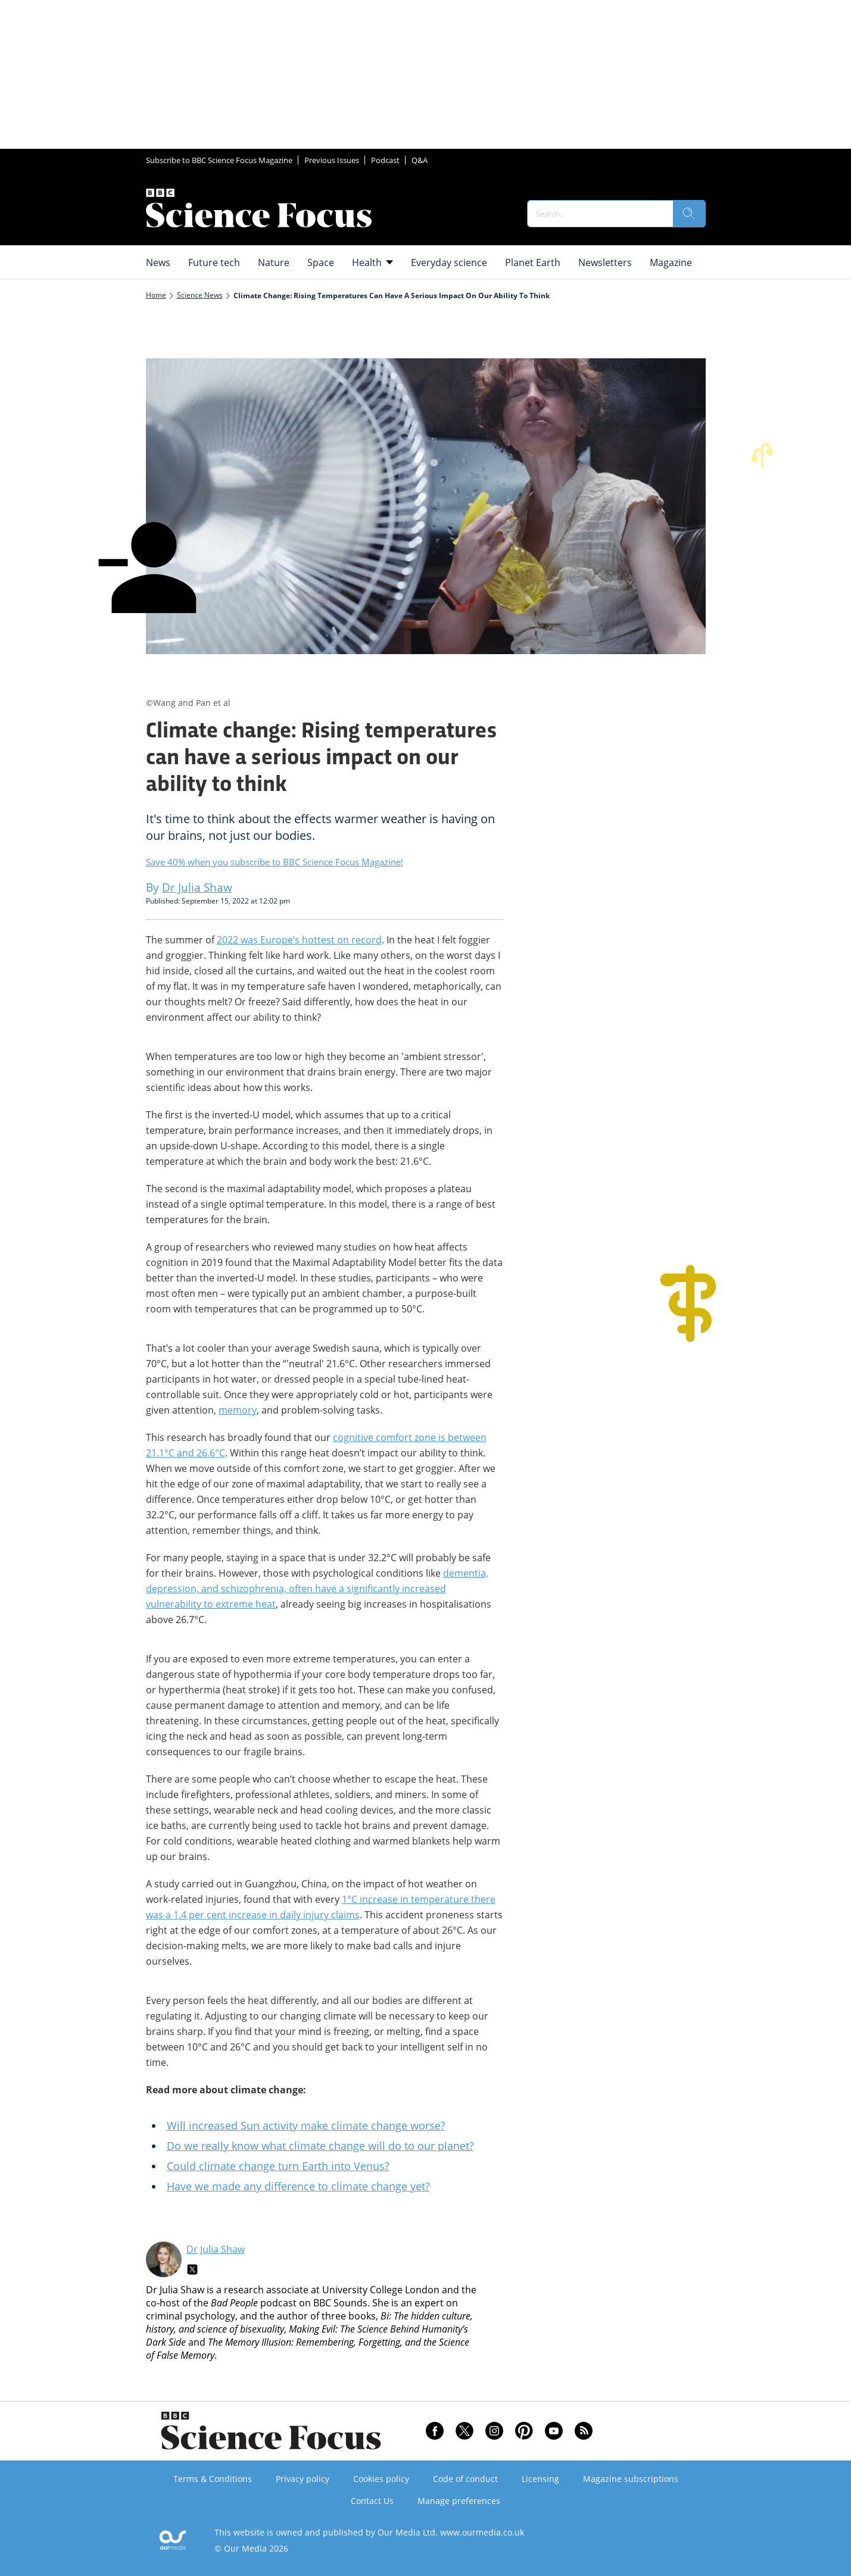  Describe the element at coordinates (147, 567) in the screenshot. I see `remove a contact or friend` at that location.